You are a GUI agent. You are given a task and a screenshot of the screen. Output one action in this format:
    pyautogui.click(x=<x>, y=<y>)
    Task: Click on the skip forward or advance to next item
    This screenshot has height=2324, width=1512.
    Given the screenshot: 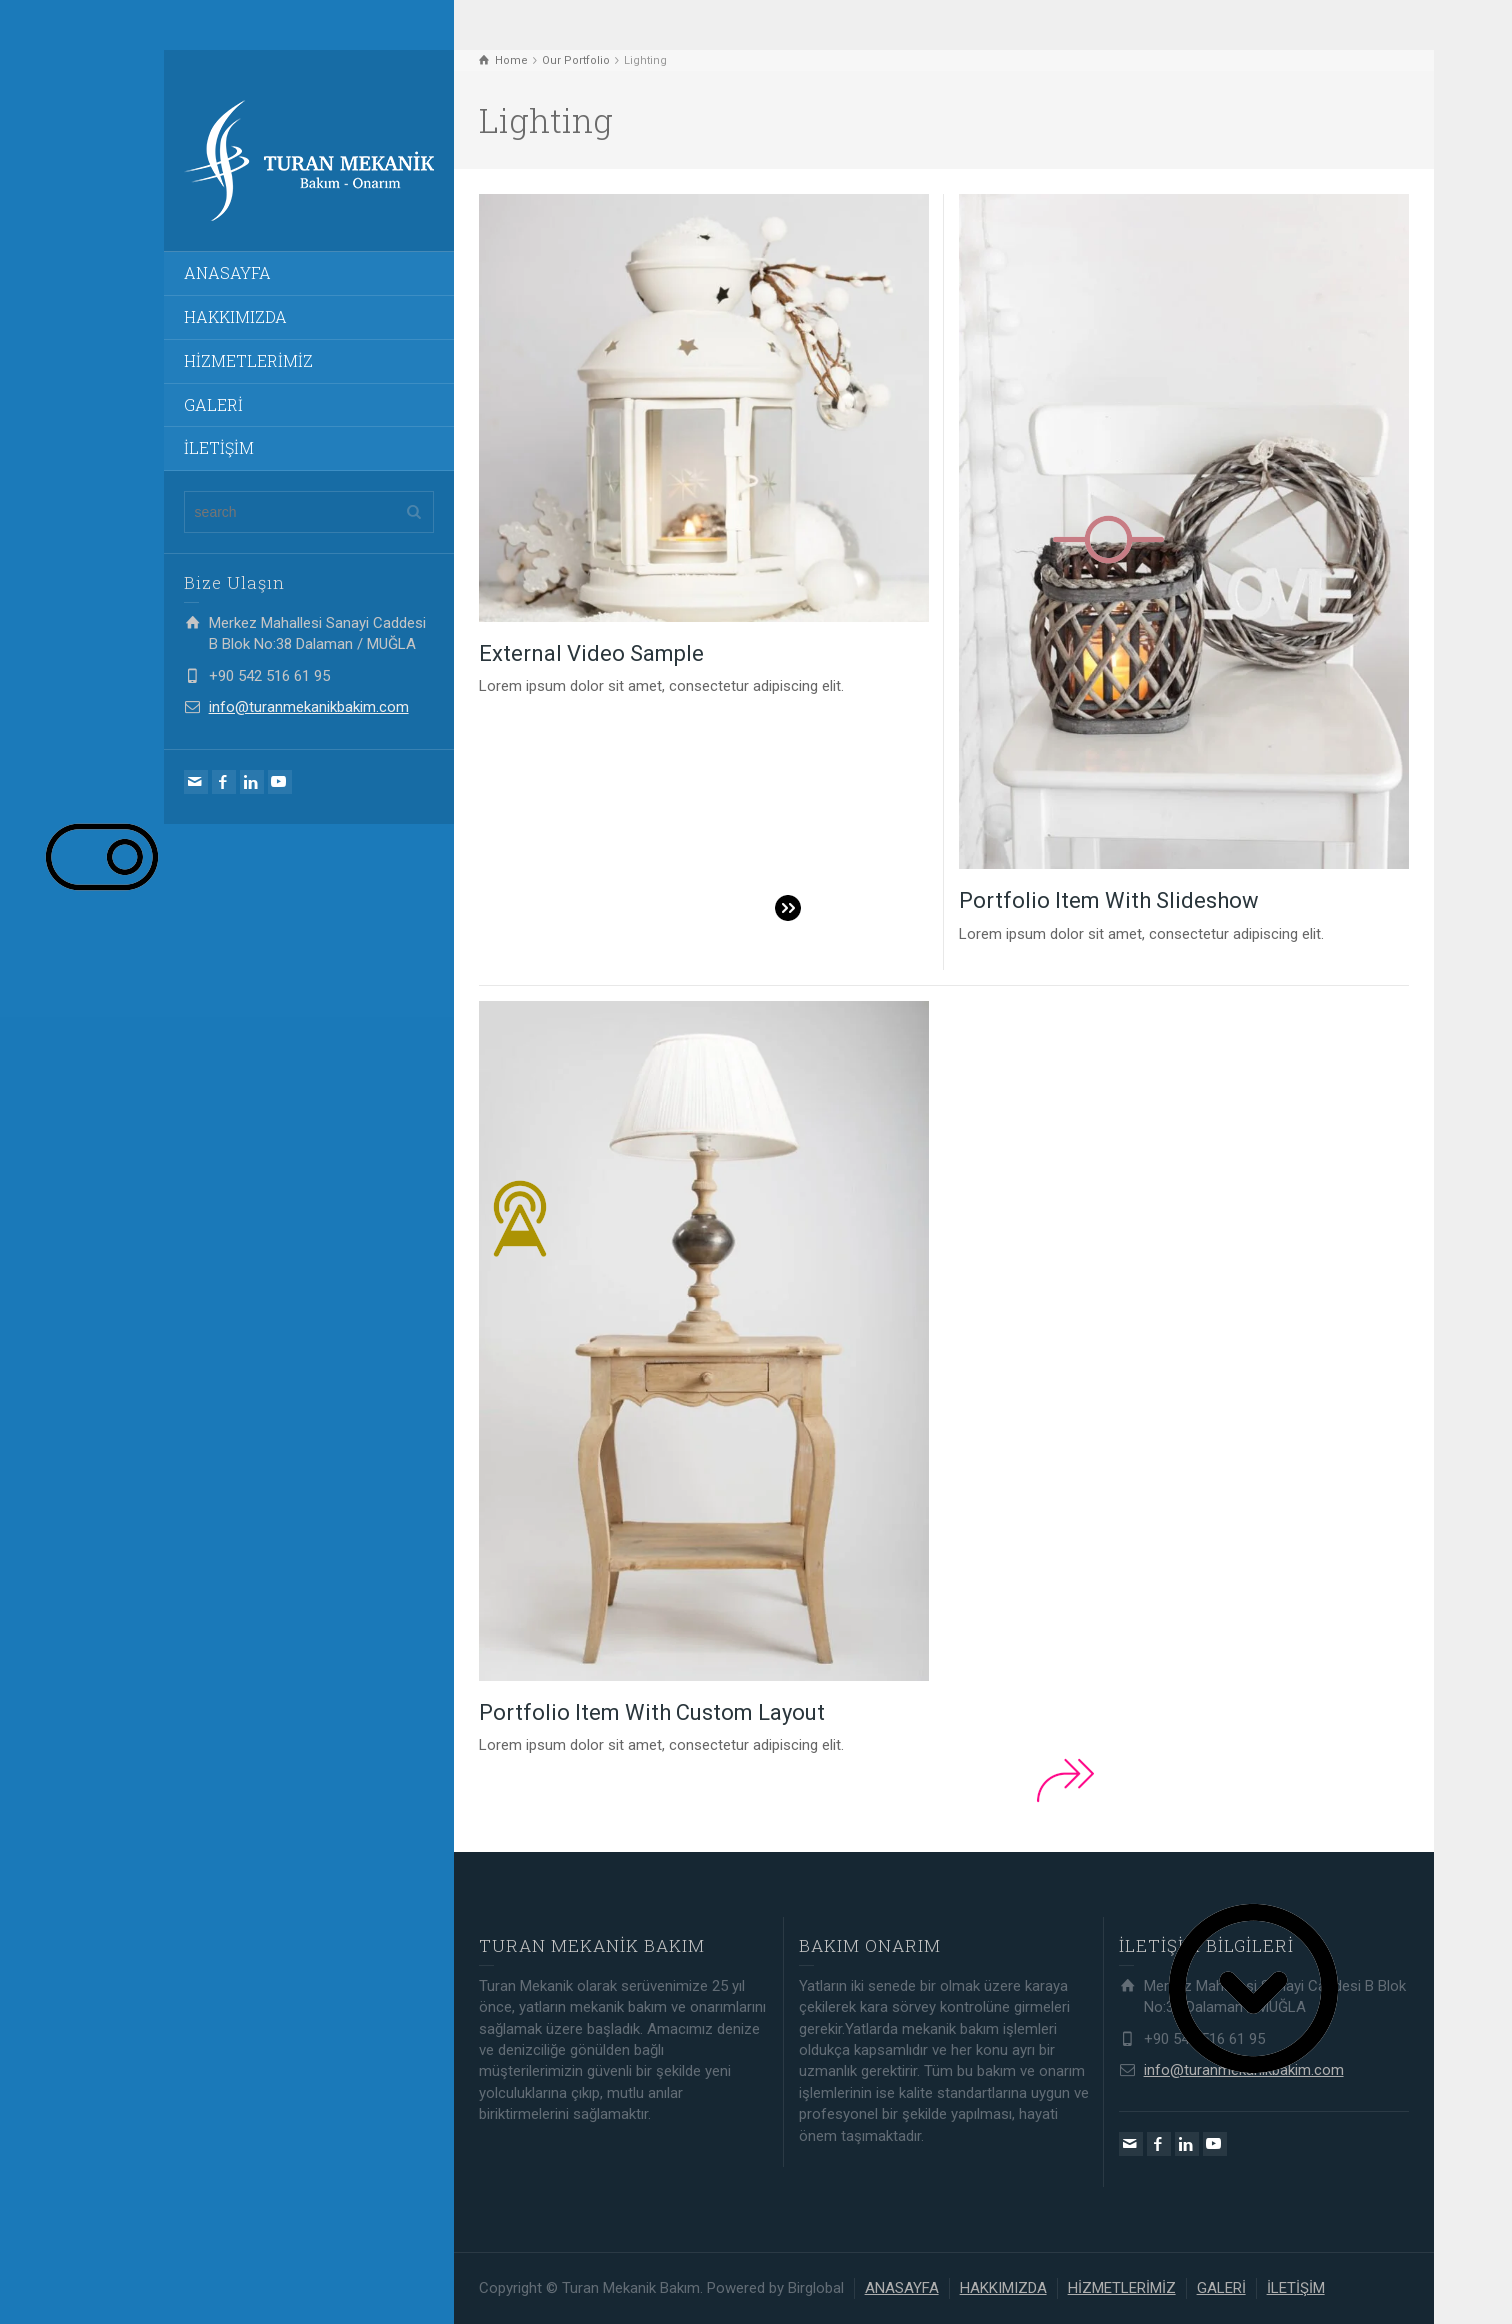 What is the action you would take?
    pyautogui.click(x=788, y=908)
    